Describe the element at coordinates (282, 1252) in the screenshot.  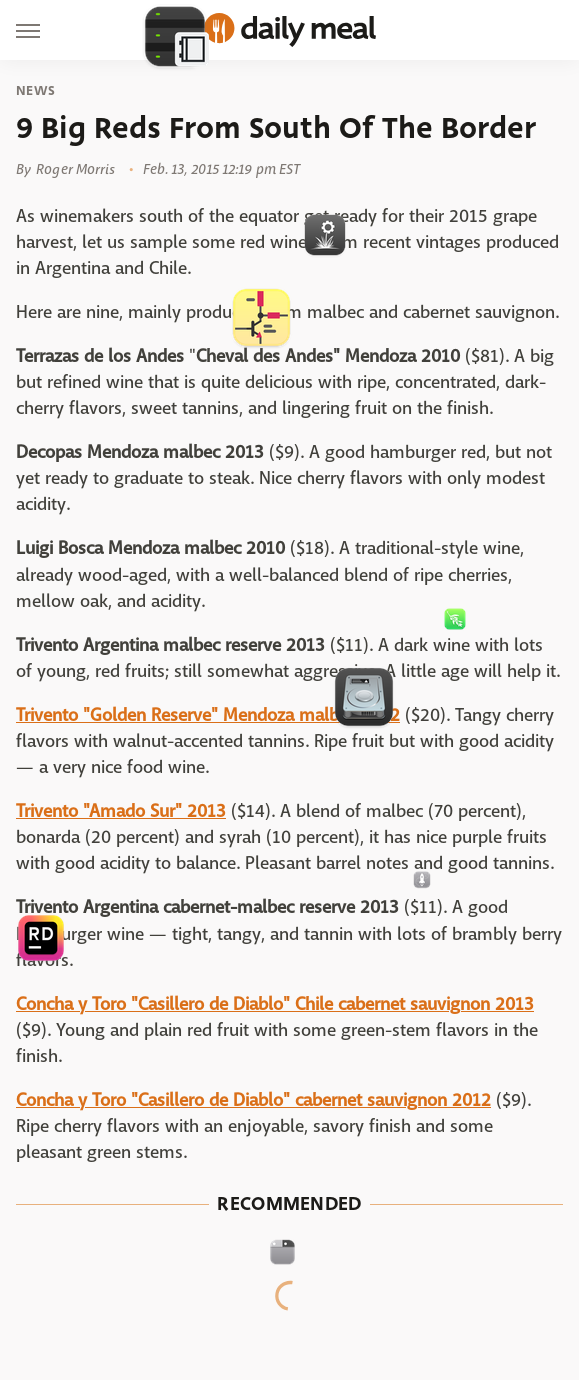
I see `open tabs preferences in system settings` at that location.